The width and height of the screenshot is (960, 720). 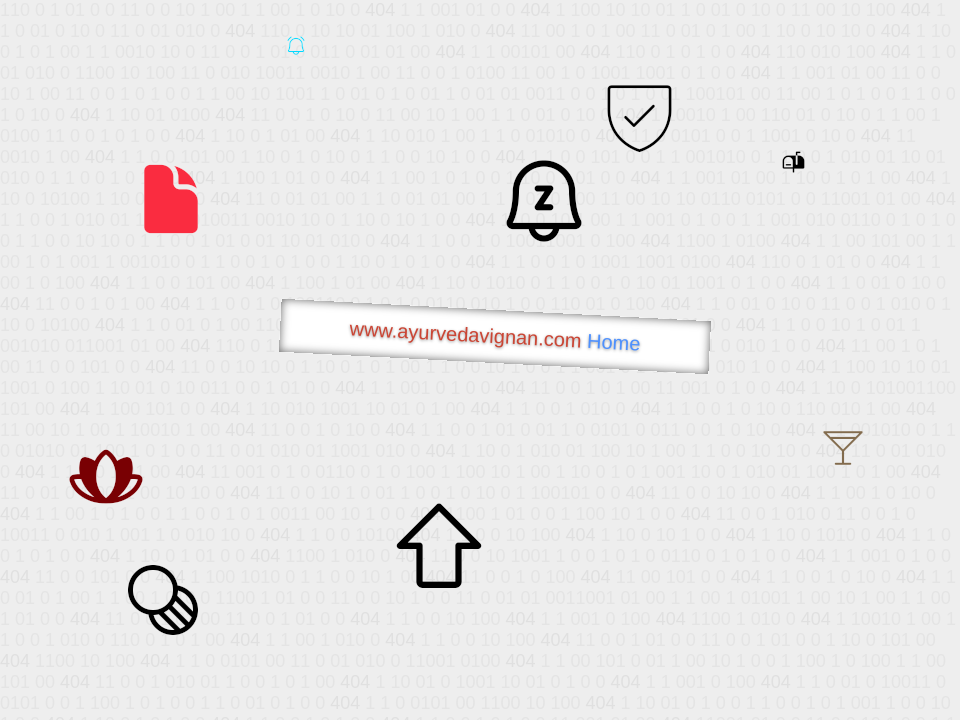 What do you see at coordinates (171, 199) in the screenshot?
I see `view document or file` at bounding box center [171, 199].